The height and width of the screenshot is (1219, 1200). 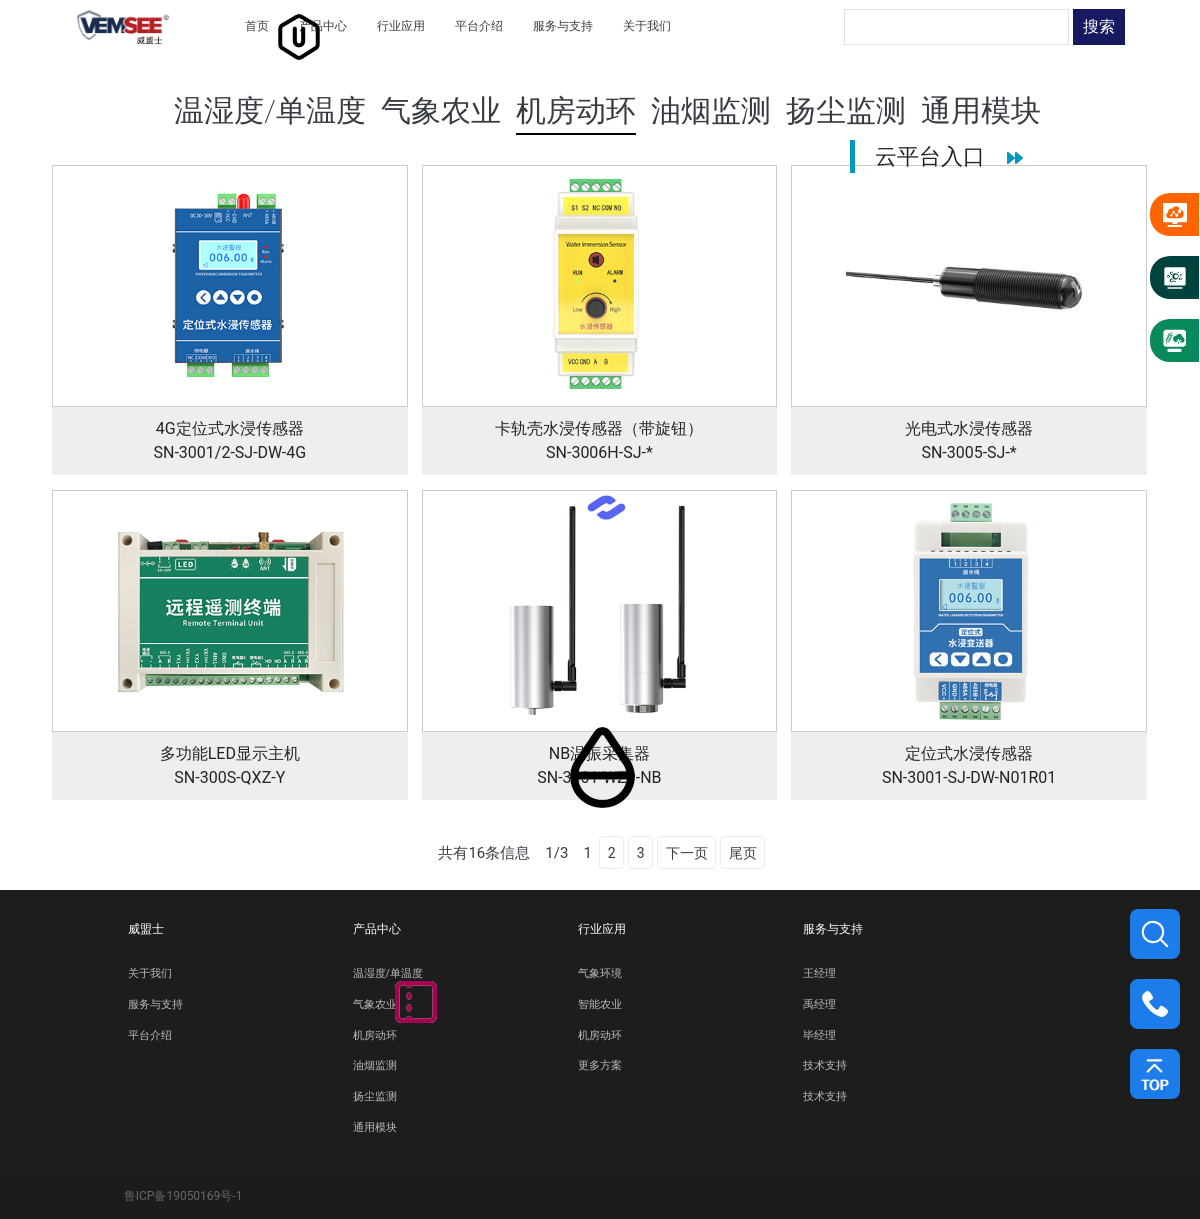 I want to click on indicates partial fill or half capacity, so click(x=602, y=767).